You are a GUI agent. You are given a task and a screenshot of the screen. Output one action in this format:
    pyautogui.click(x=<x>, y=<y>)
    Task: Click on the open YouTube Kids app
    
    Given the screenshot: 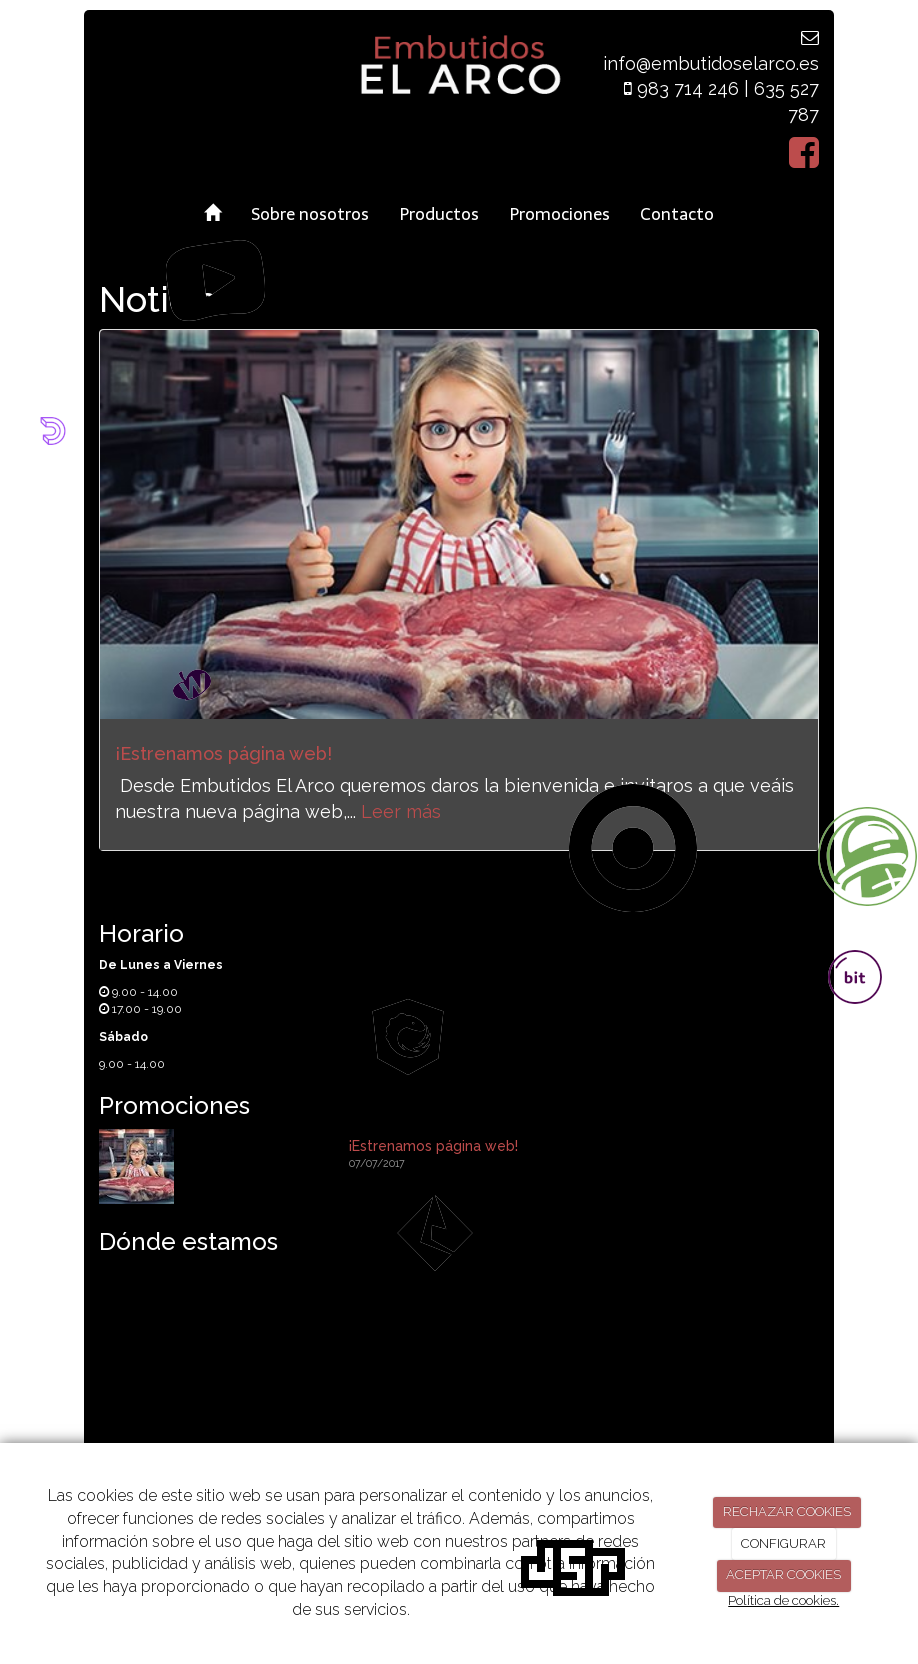 What is the action you would take?
    pyautogui.click(x=215, y=280)
    